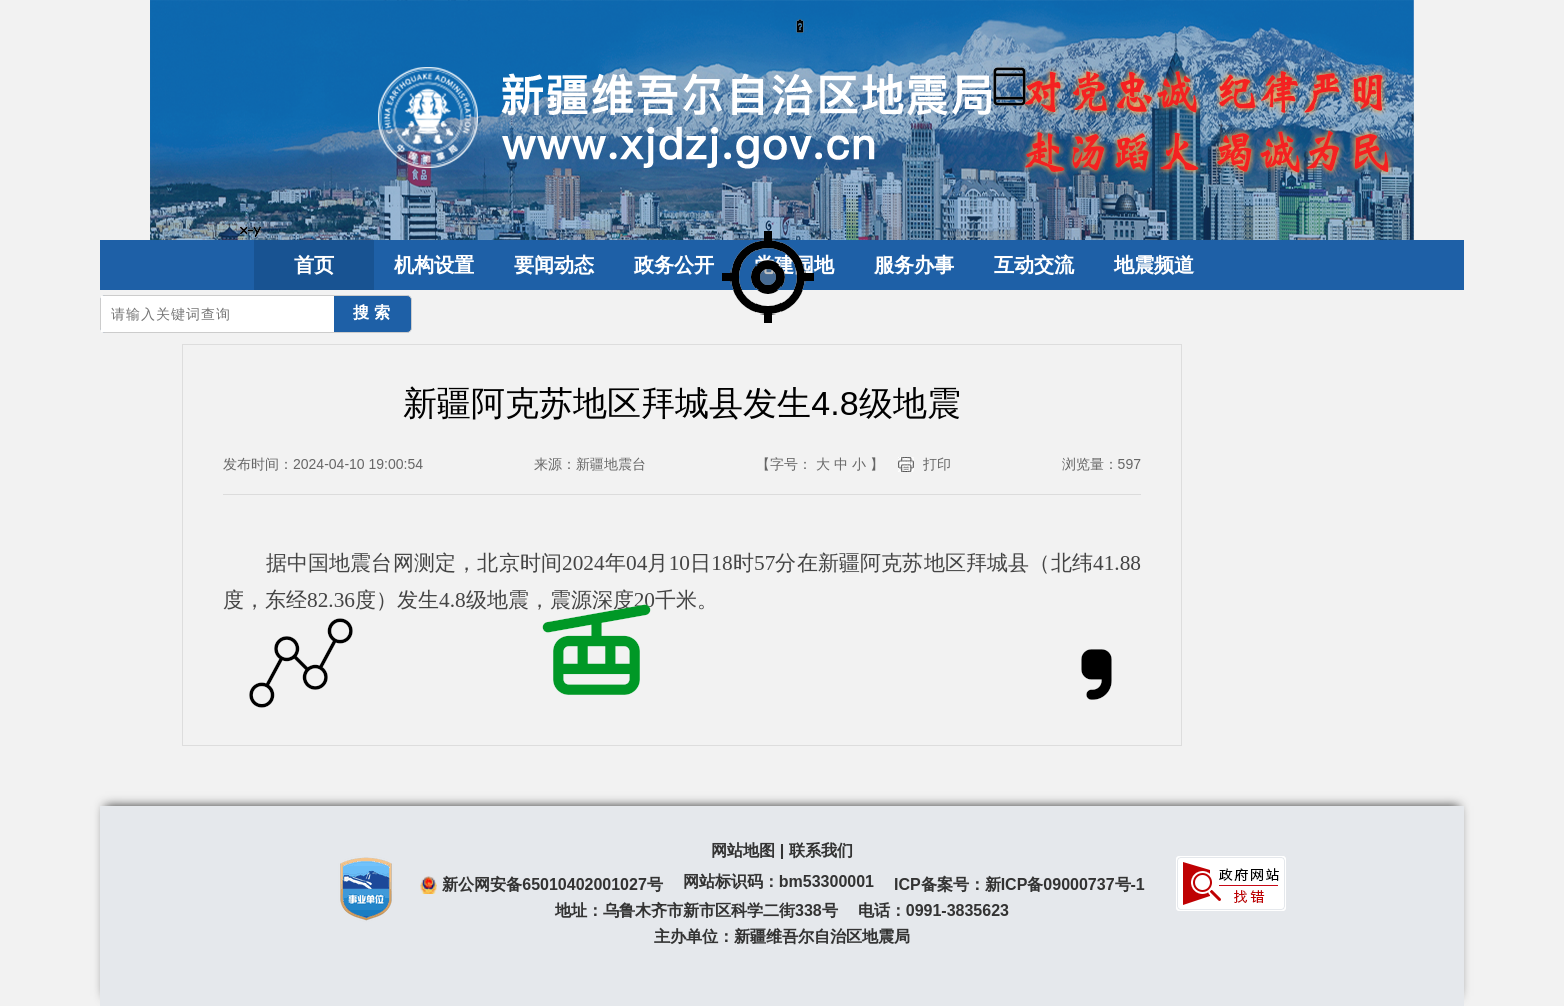 The image size is (1564, 1006). Describe the element at coordinates (800, 26) in the screenshot. I see `indicates battery status cannot be determined` at that location.